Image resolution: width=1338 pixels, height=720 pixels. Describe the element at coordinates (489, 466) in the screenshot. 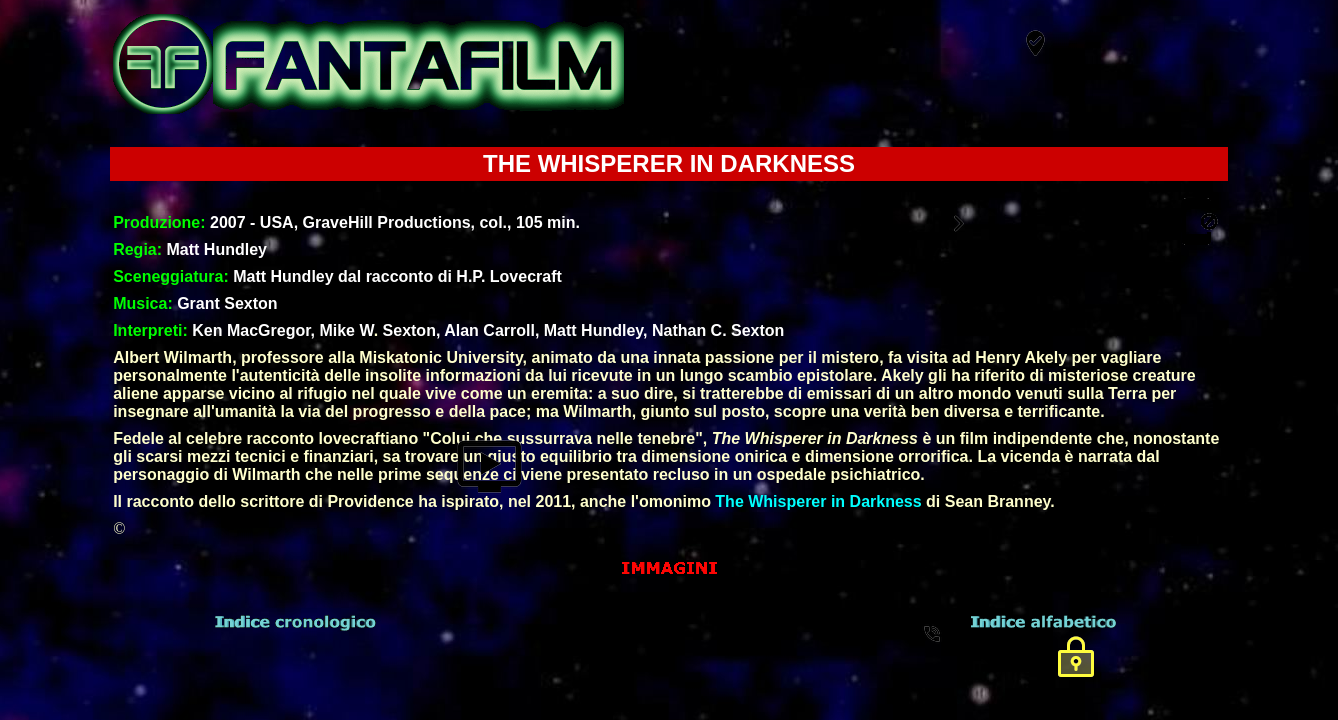

I see `access on-demand video content` at that location.